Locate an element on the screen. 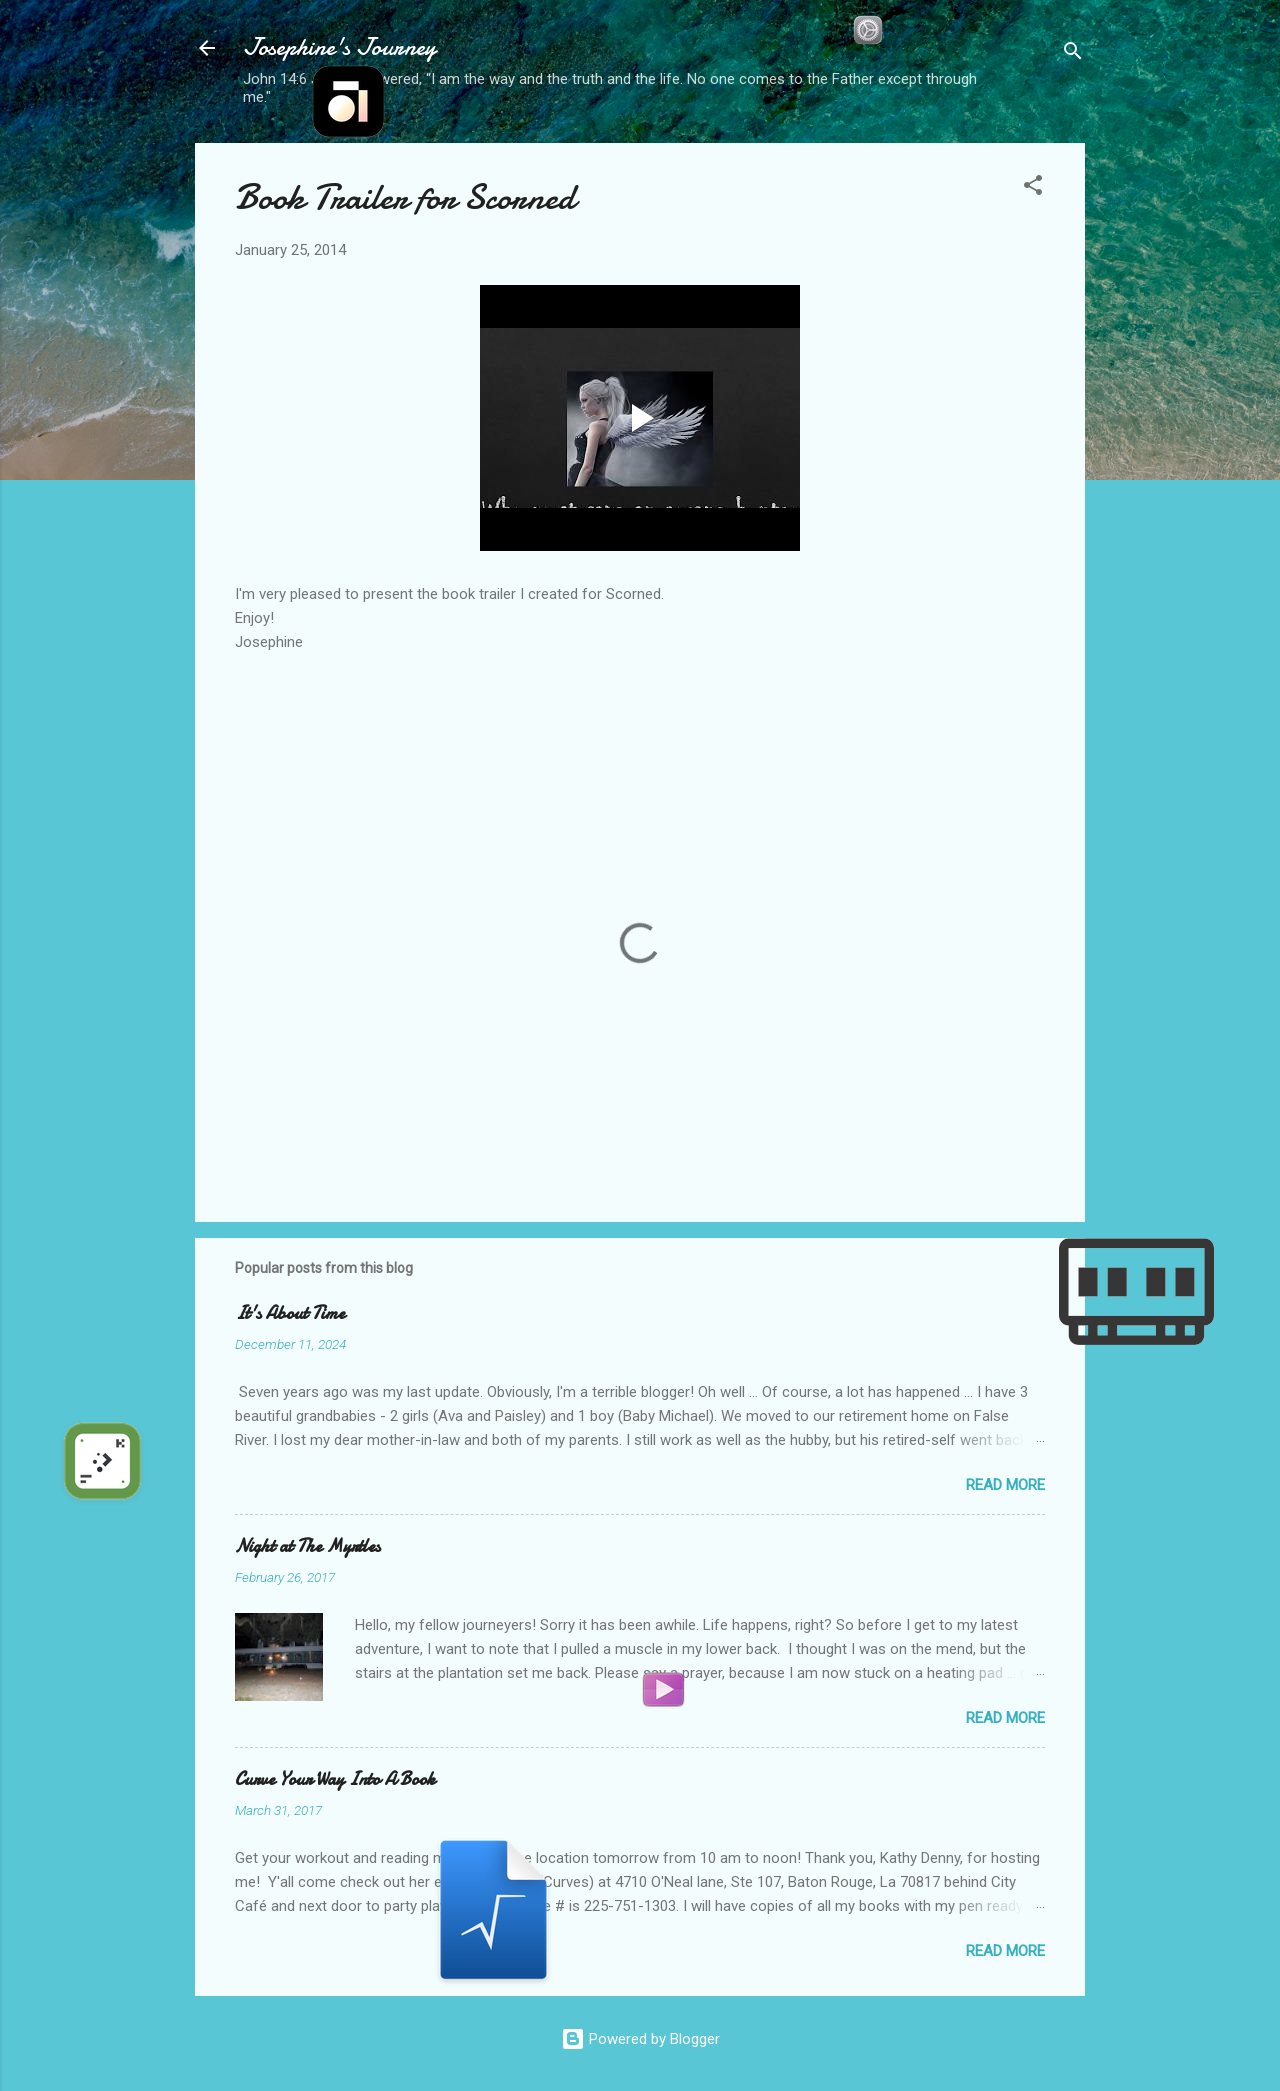 This screenshot has width=1280, height=2091. open system preferences is located at coordinates (868, 30).